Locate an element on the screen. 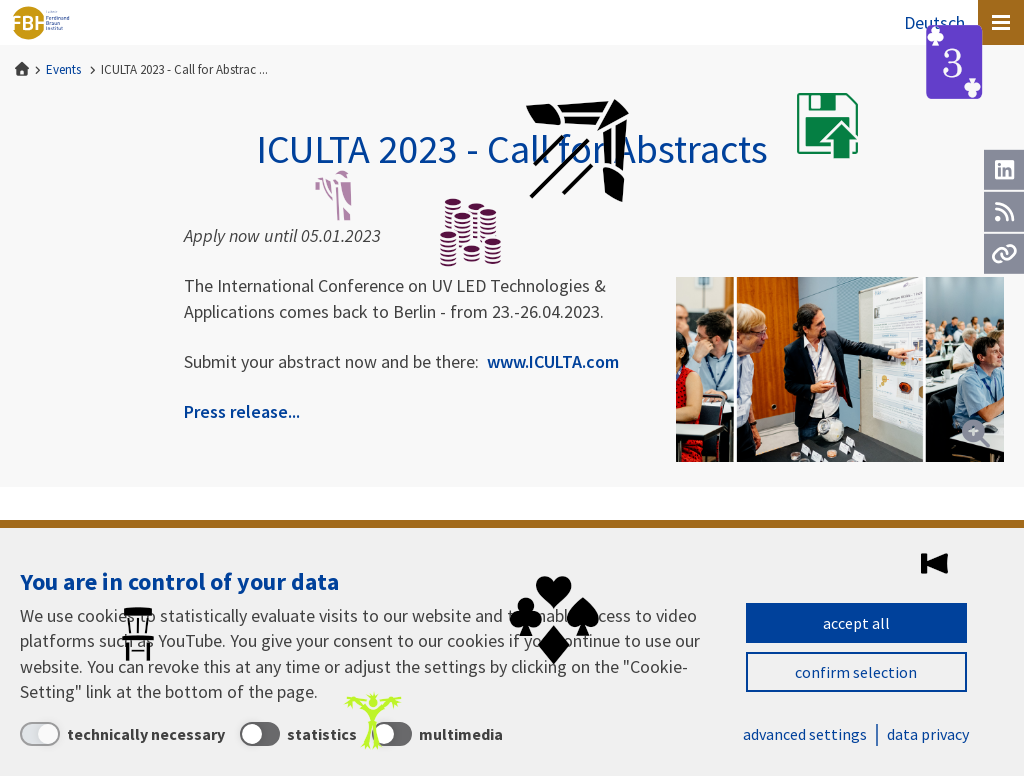 This screenshot has height=776, width=1024. access card games or poker section is located at coordinates (554, 620).